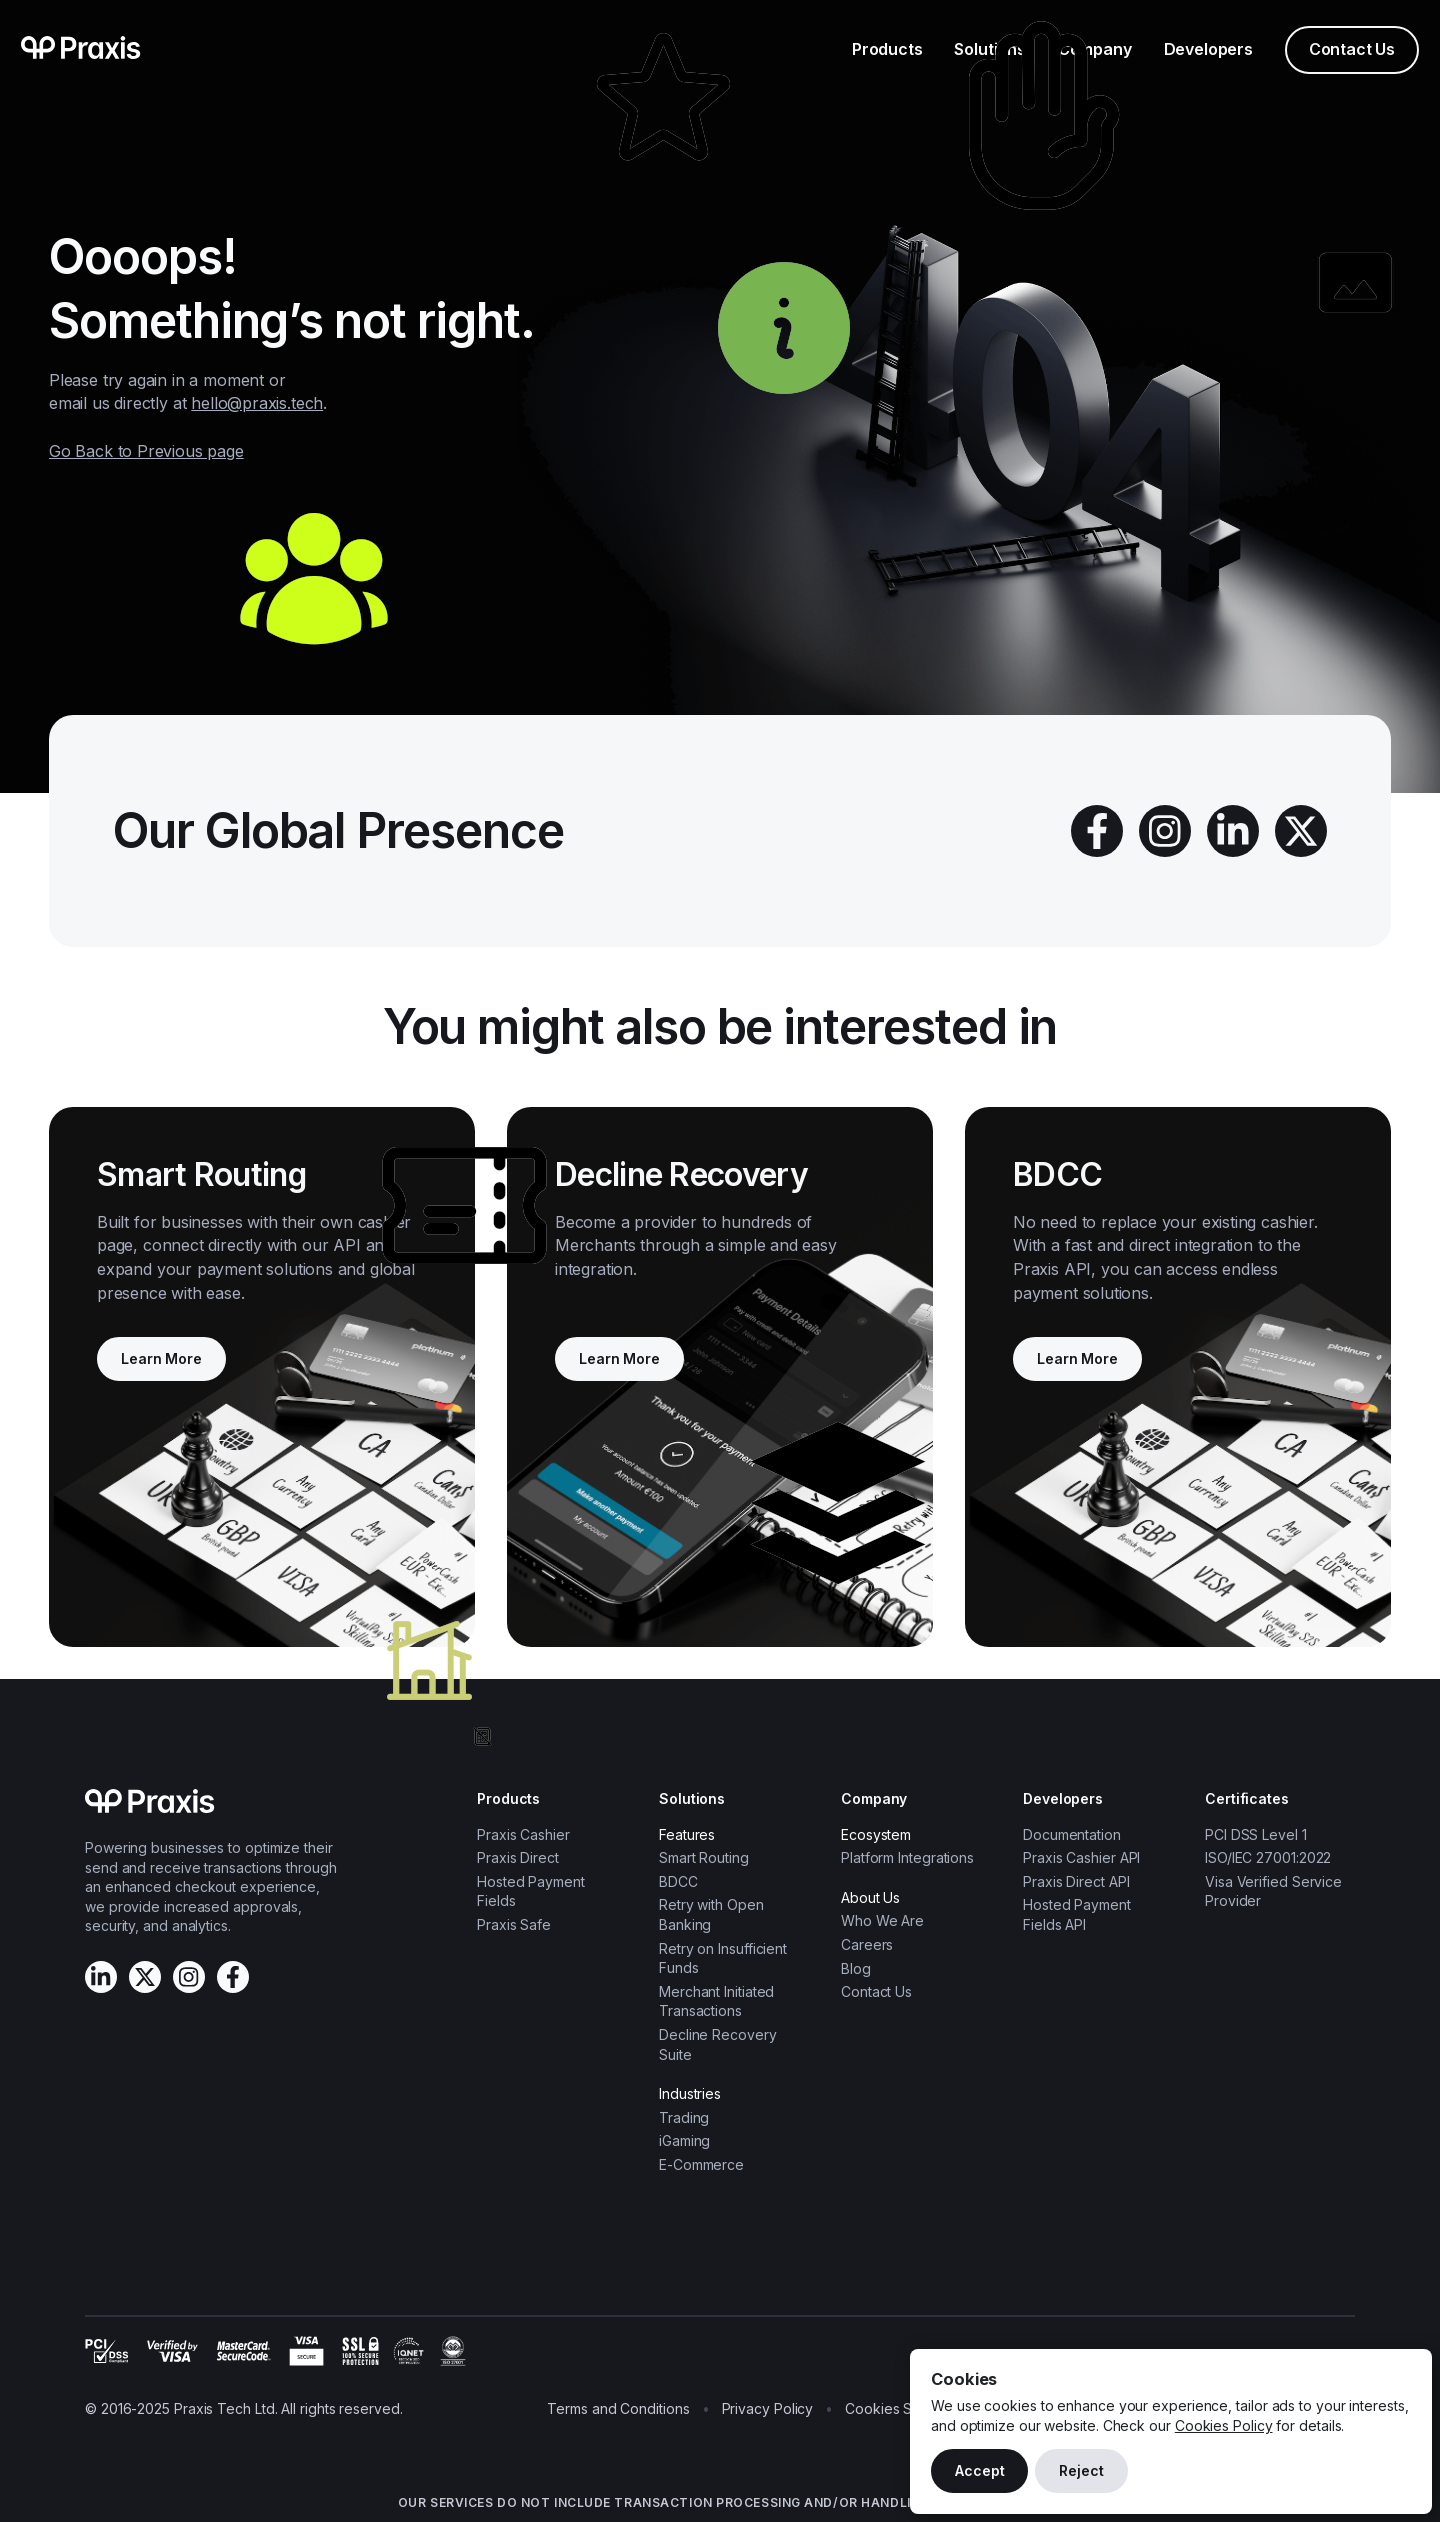  What do you see at coordinates (663, 97) in the screenshot?
I see `add item to favorites` at bounding box center [663, 97].